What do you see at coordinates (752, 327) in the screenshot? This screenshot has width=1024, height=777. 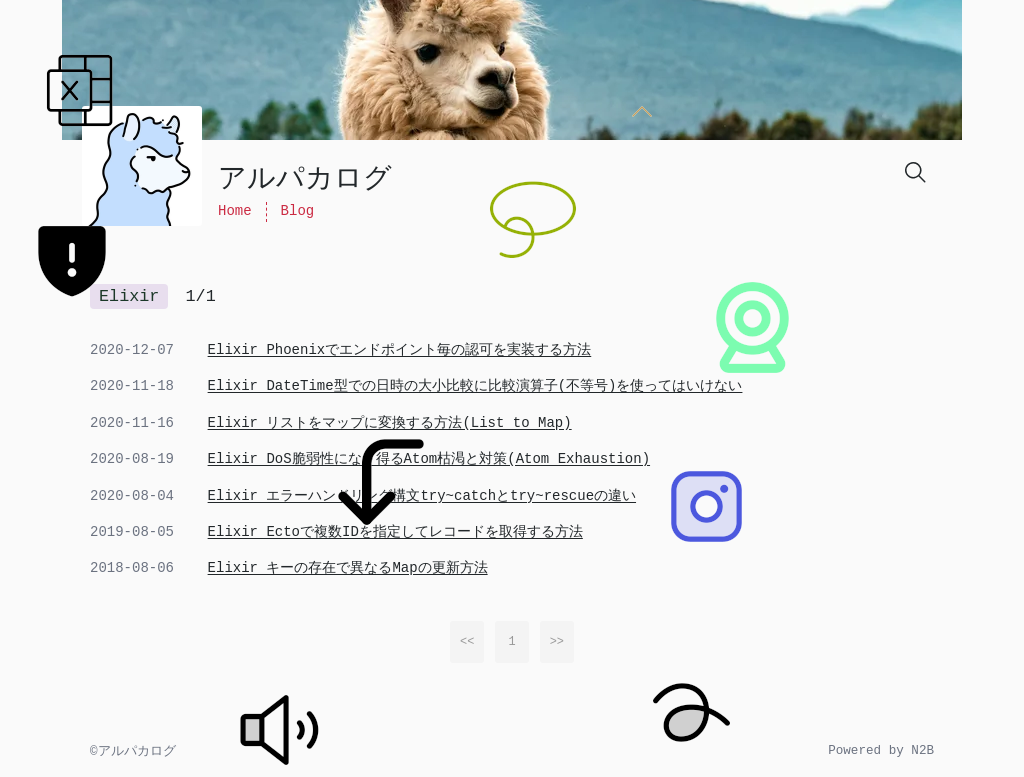 I see `access webcam settings` at bounding box center [752, 327].